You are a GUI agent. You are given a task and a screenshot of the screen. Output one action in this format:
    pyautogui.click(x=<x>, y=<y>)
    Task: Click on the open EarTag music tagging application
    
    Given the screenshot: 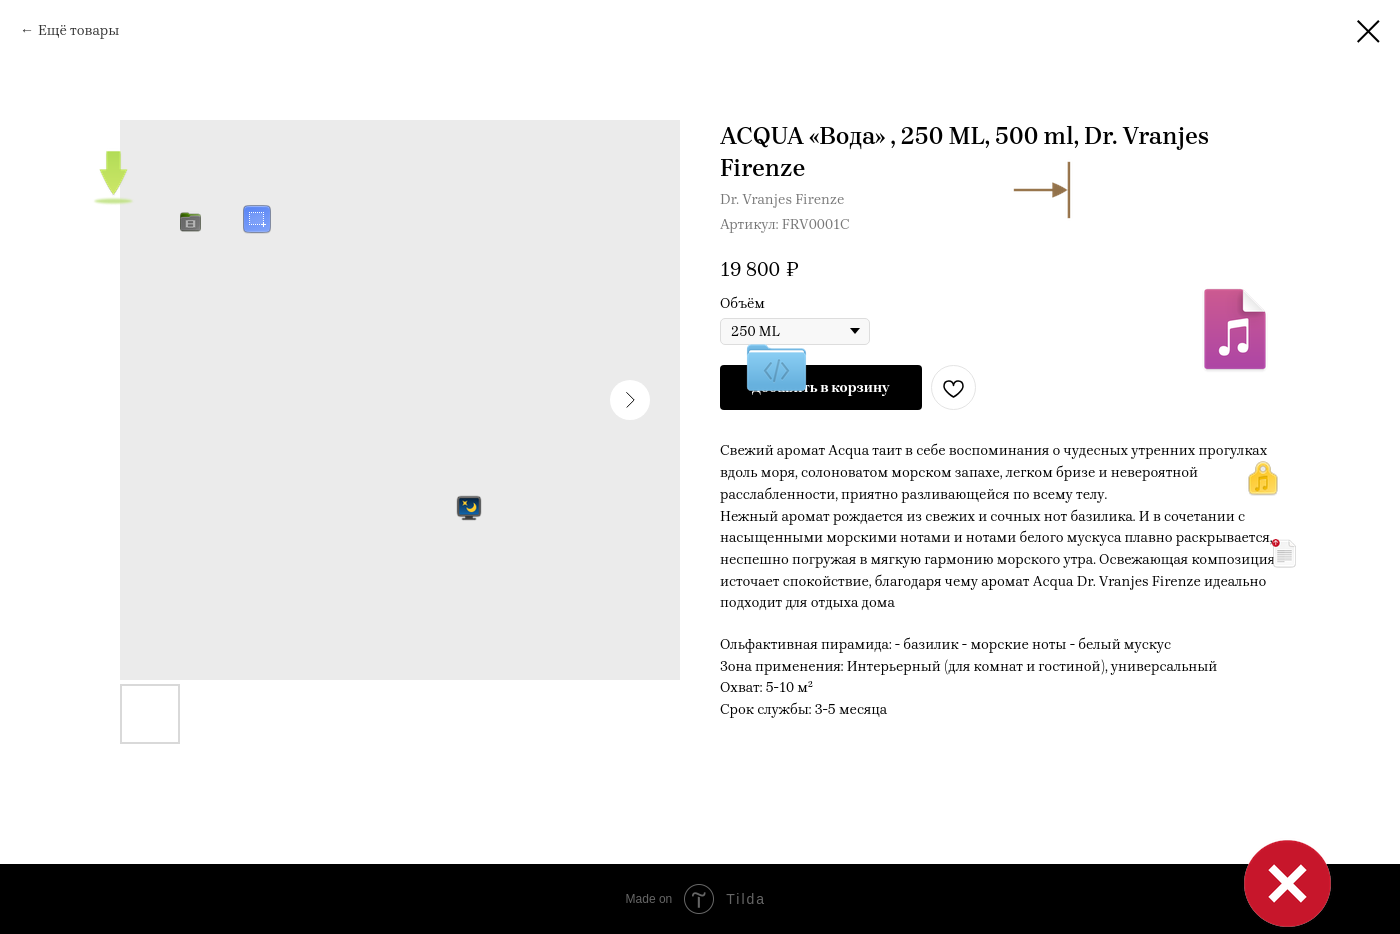 What is the action you would take?
    pyautogui.click(x=1263, y=478)
    